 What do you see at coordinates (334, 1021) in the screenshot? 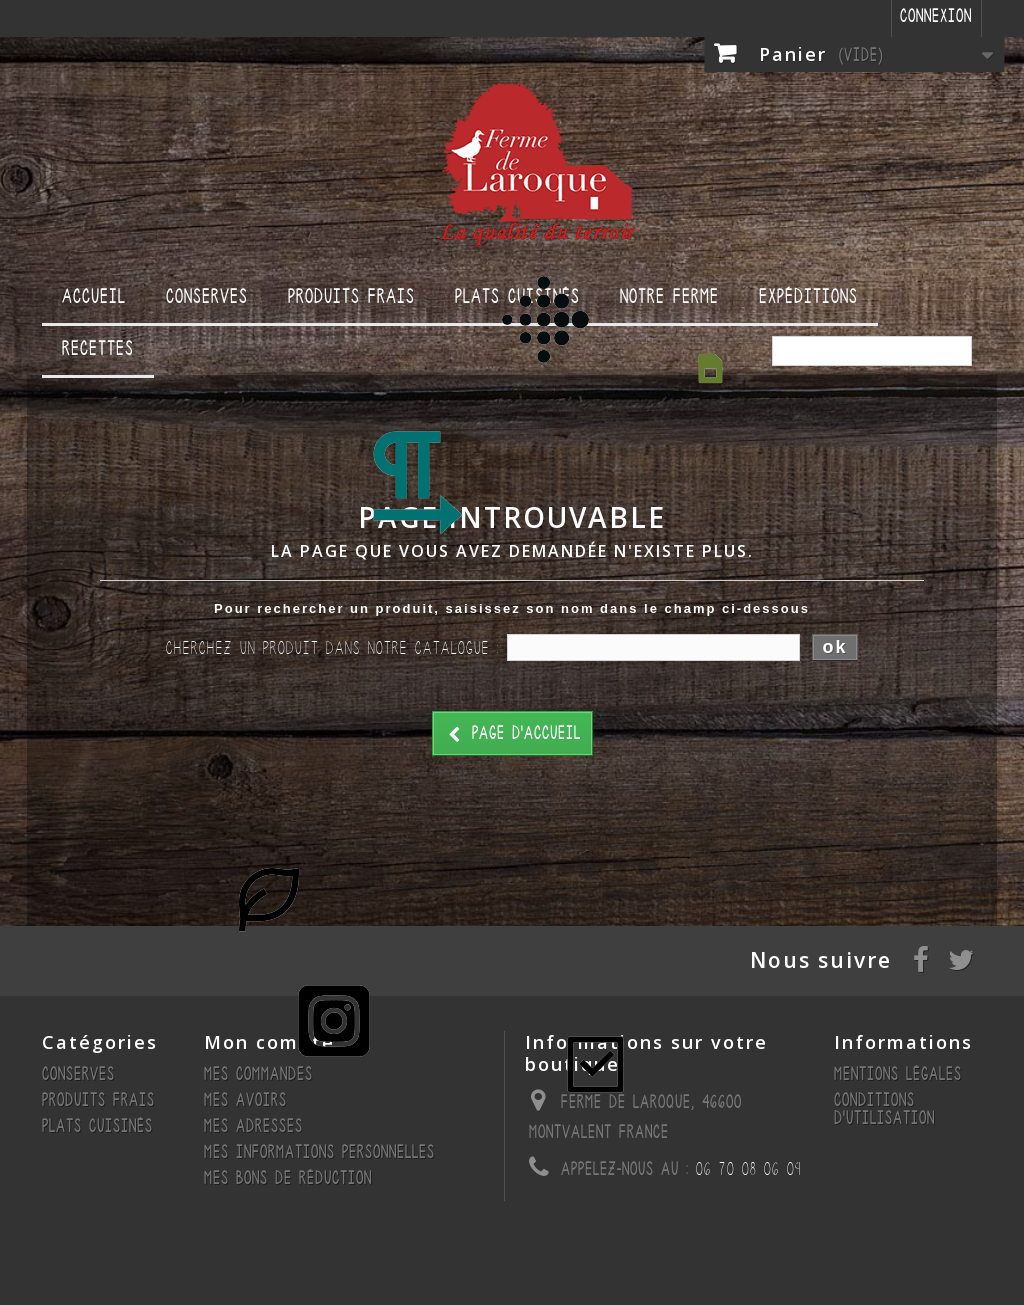
I see `open Instagram app` at bounding box center [334, 1021].